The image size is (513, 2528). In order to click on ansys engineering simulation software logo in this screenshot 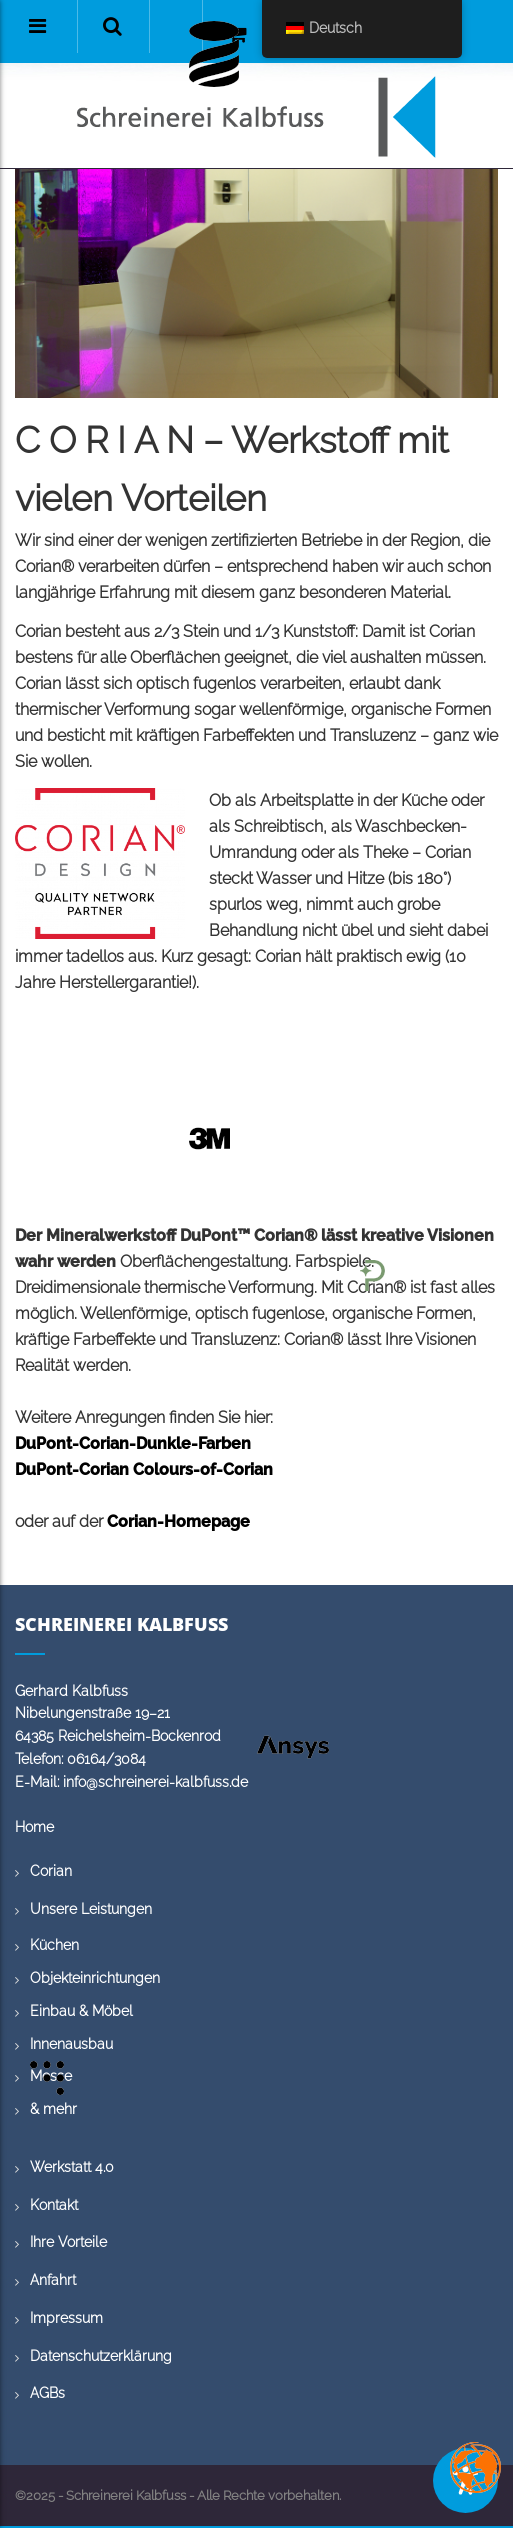, I will do `click(293, 1747)`.